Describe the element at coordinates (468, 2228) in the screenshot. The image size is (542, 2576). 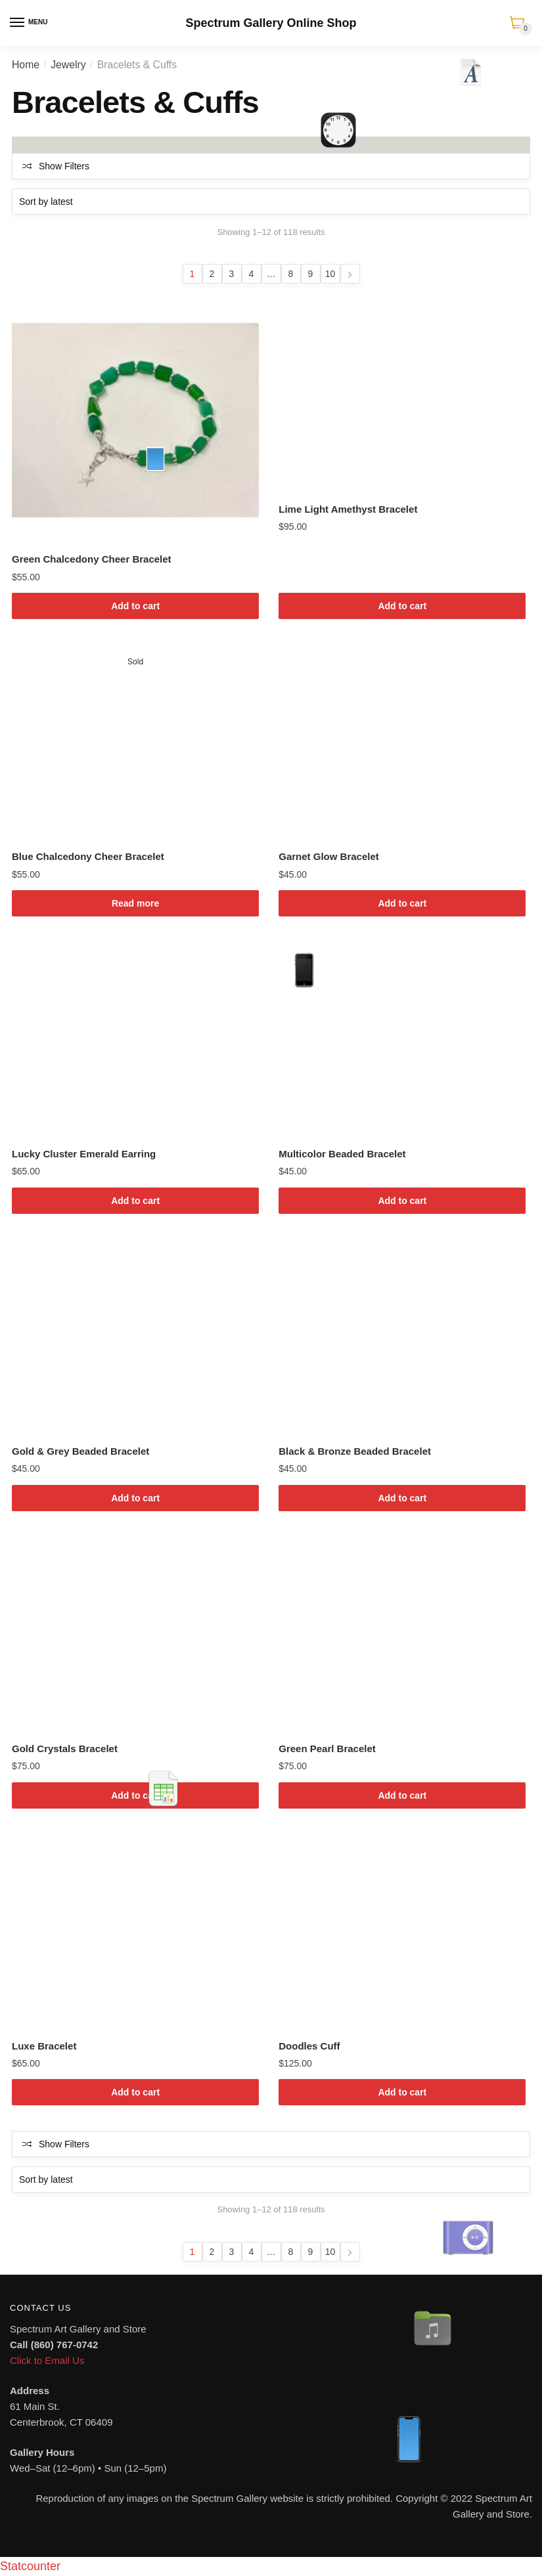
I see `iPod shuffle device connected` at that location.